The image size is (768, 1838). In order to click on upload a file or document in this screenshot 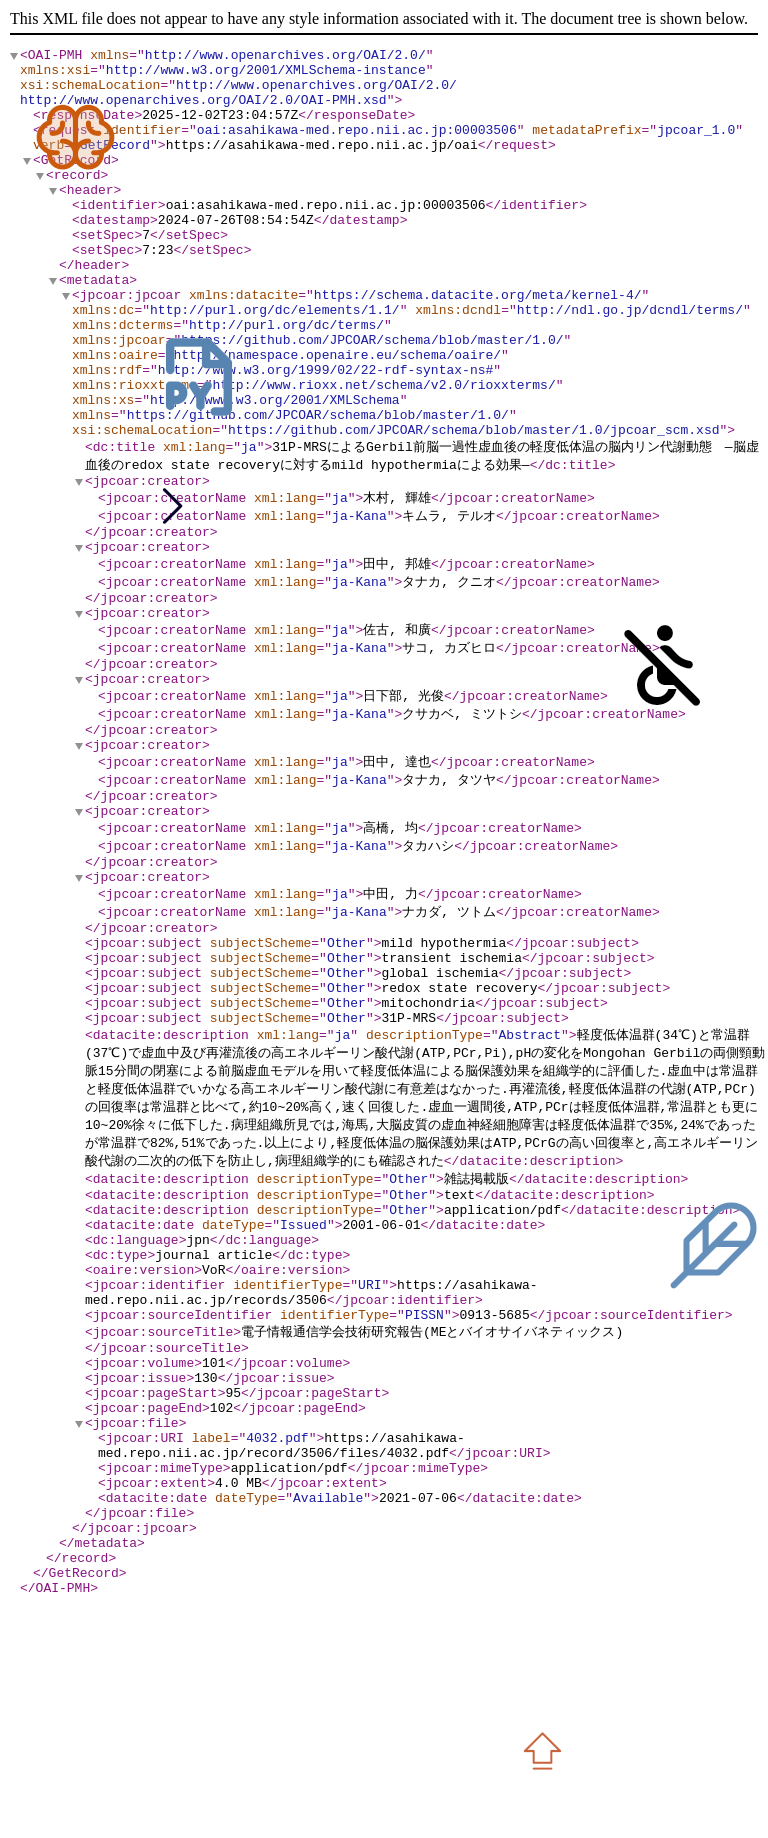, I will do `click(542, 1752)`.